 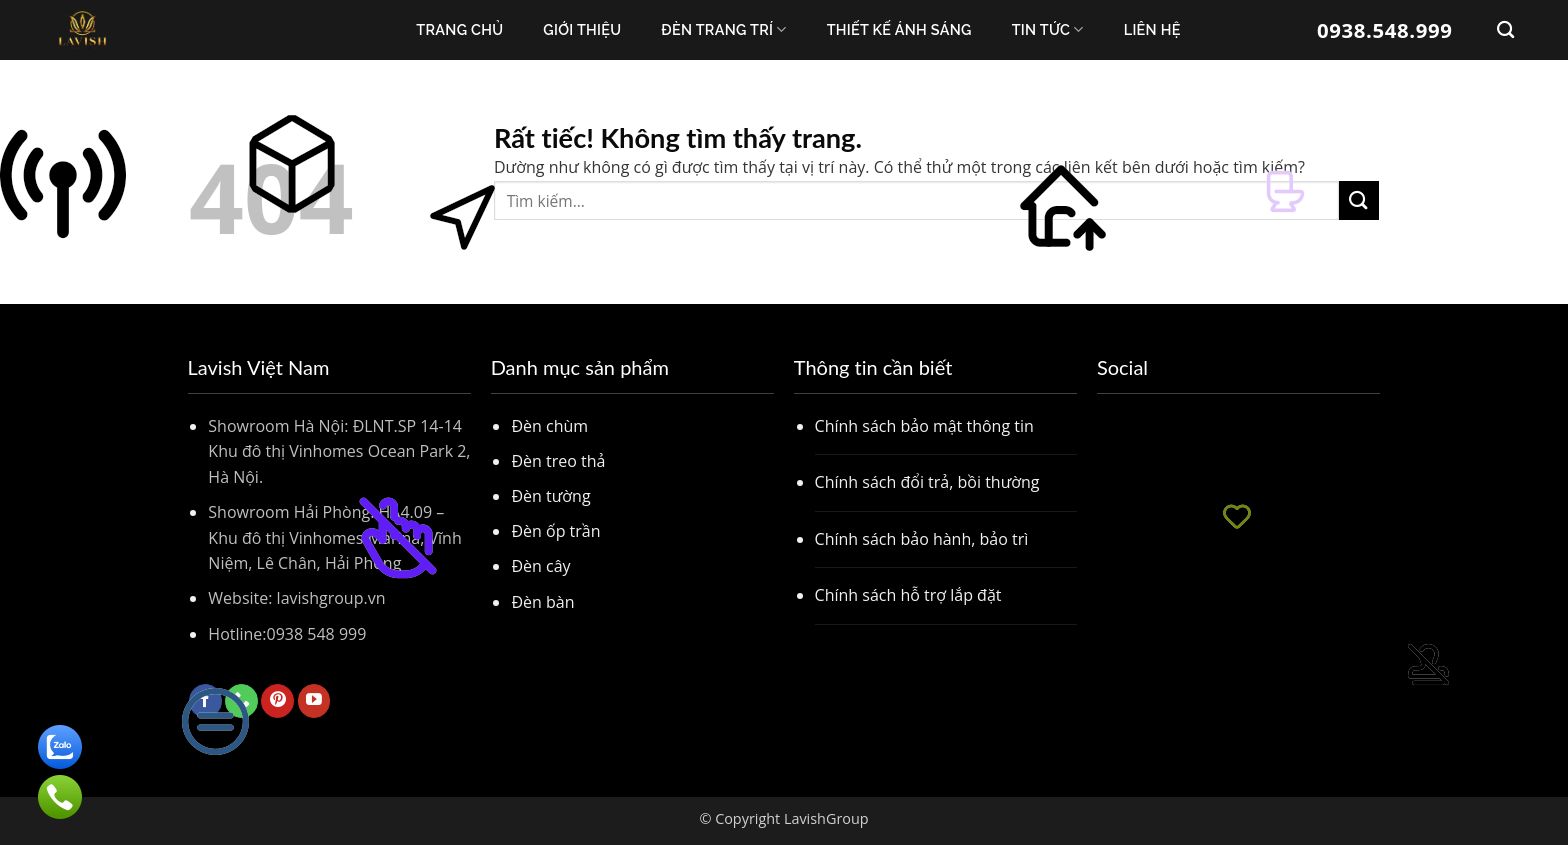 I want to click on navigate to current location, so click(x=461, y=219).